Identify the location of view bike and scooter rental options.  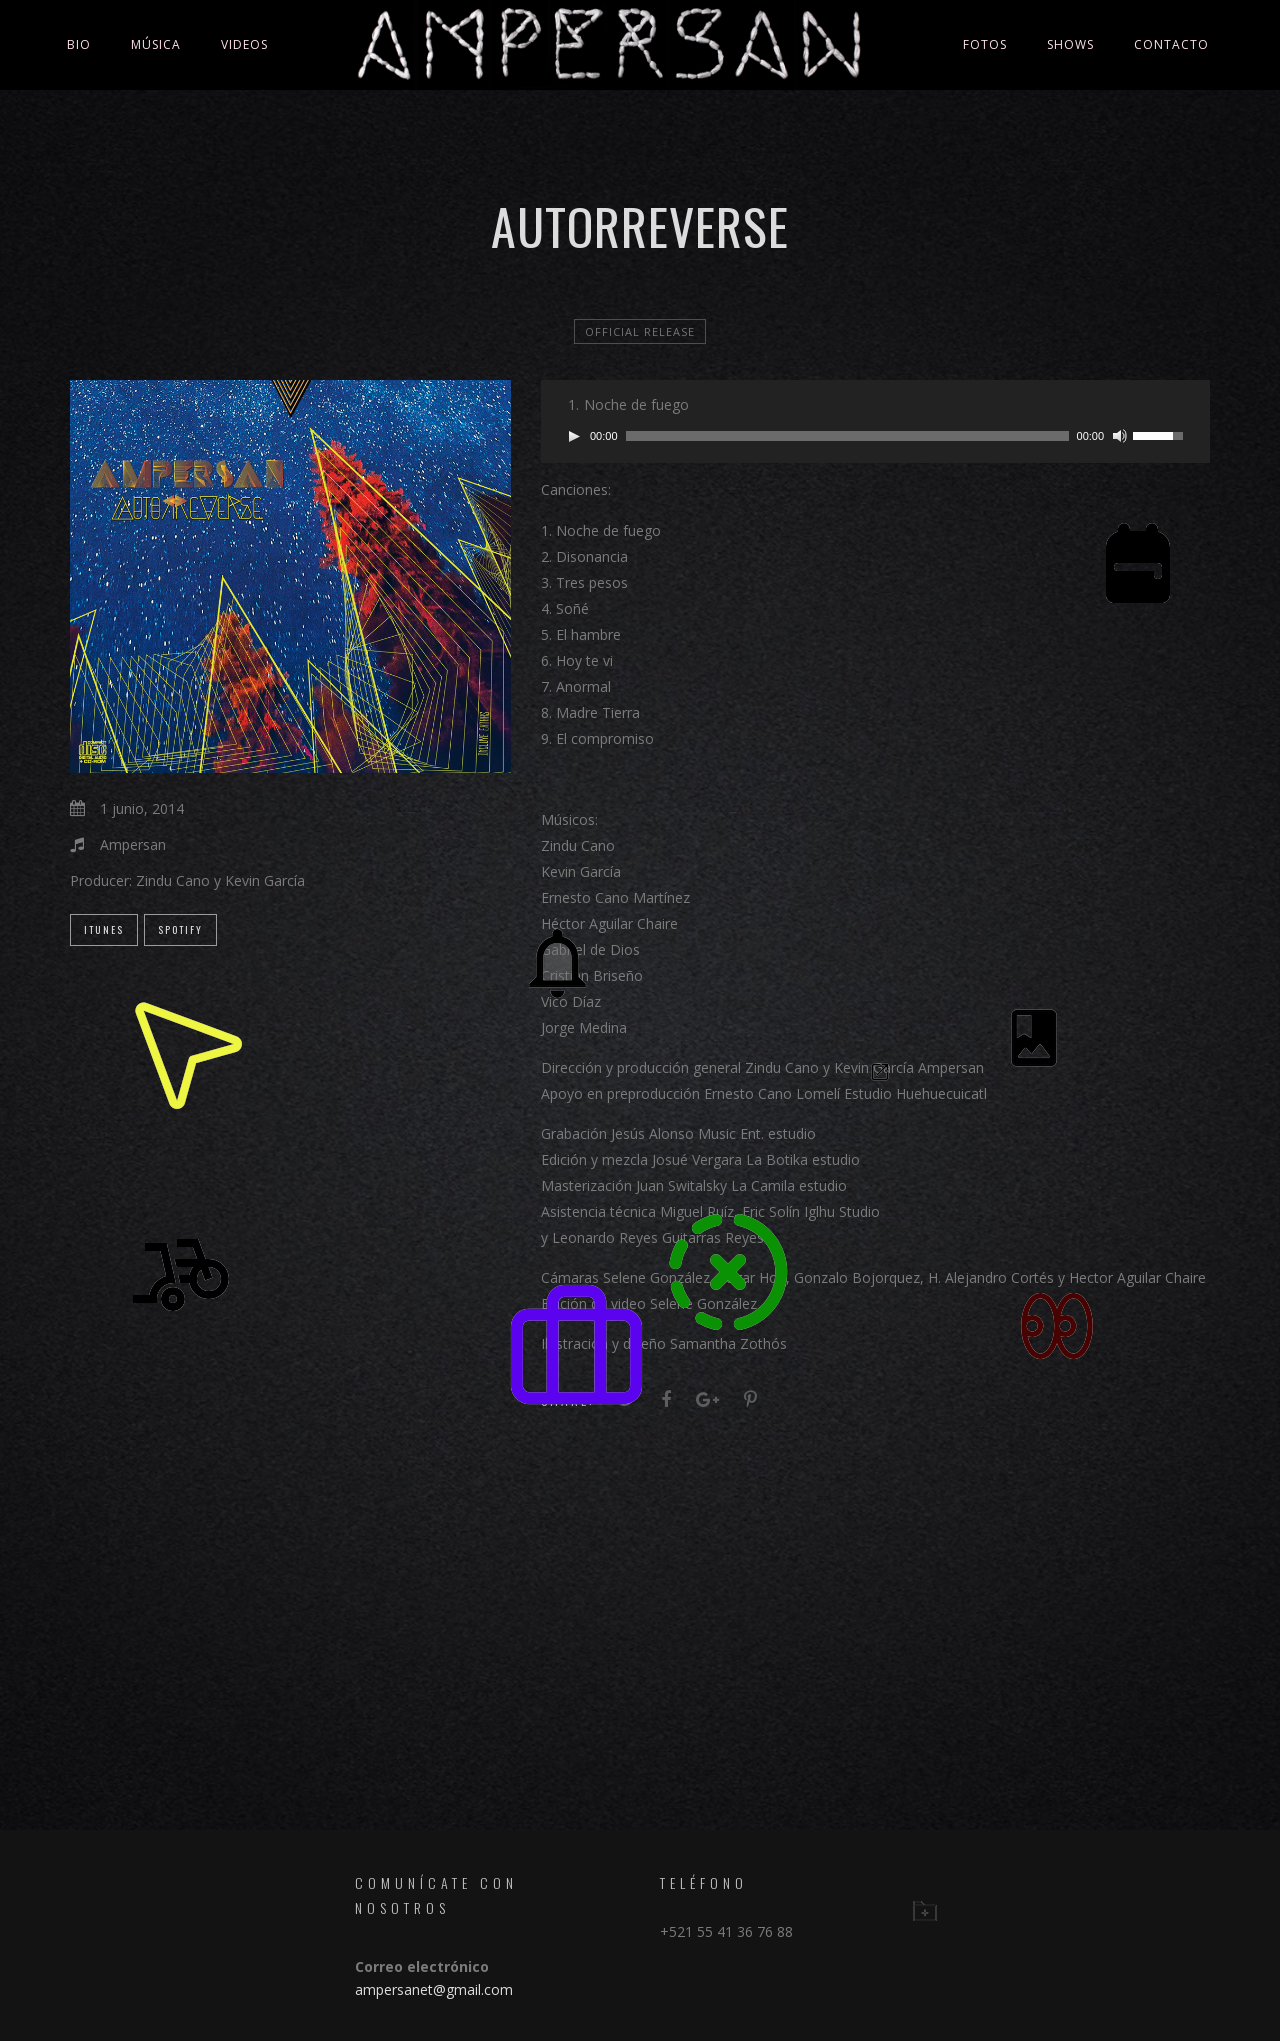
(181, 1275).